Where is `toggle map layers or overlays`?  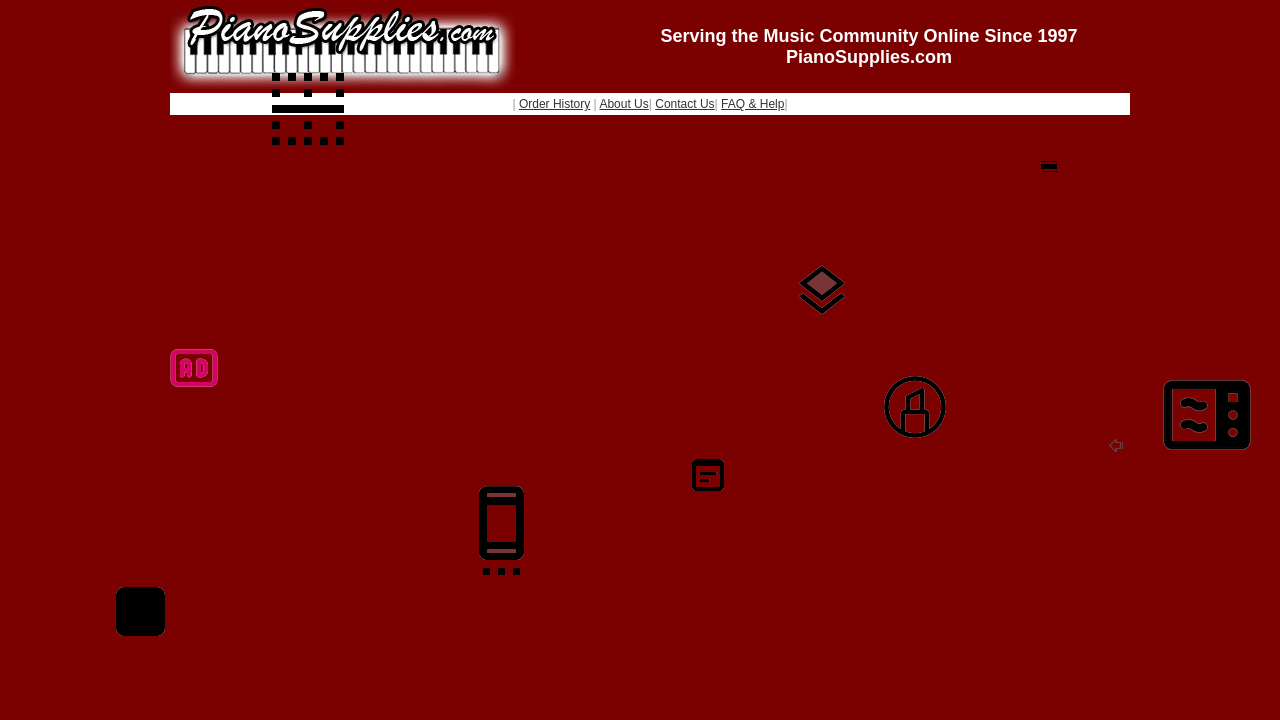
toggle map layers or overlays is located at coordinates (822, 291).